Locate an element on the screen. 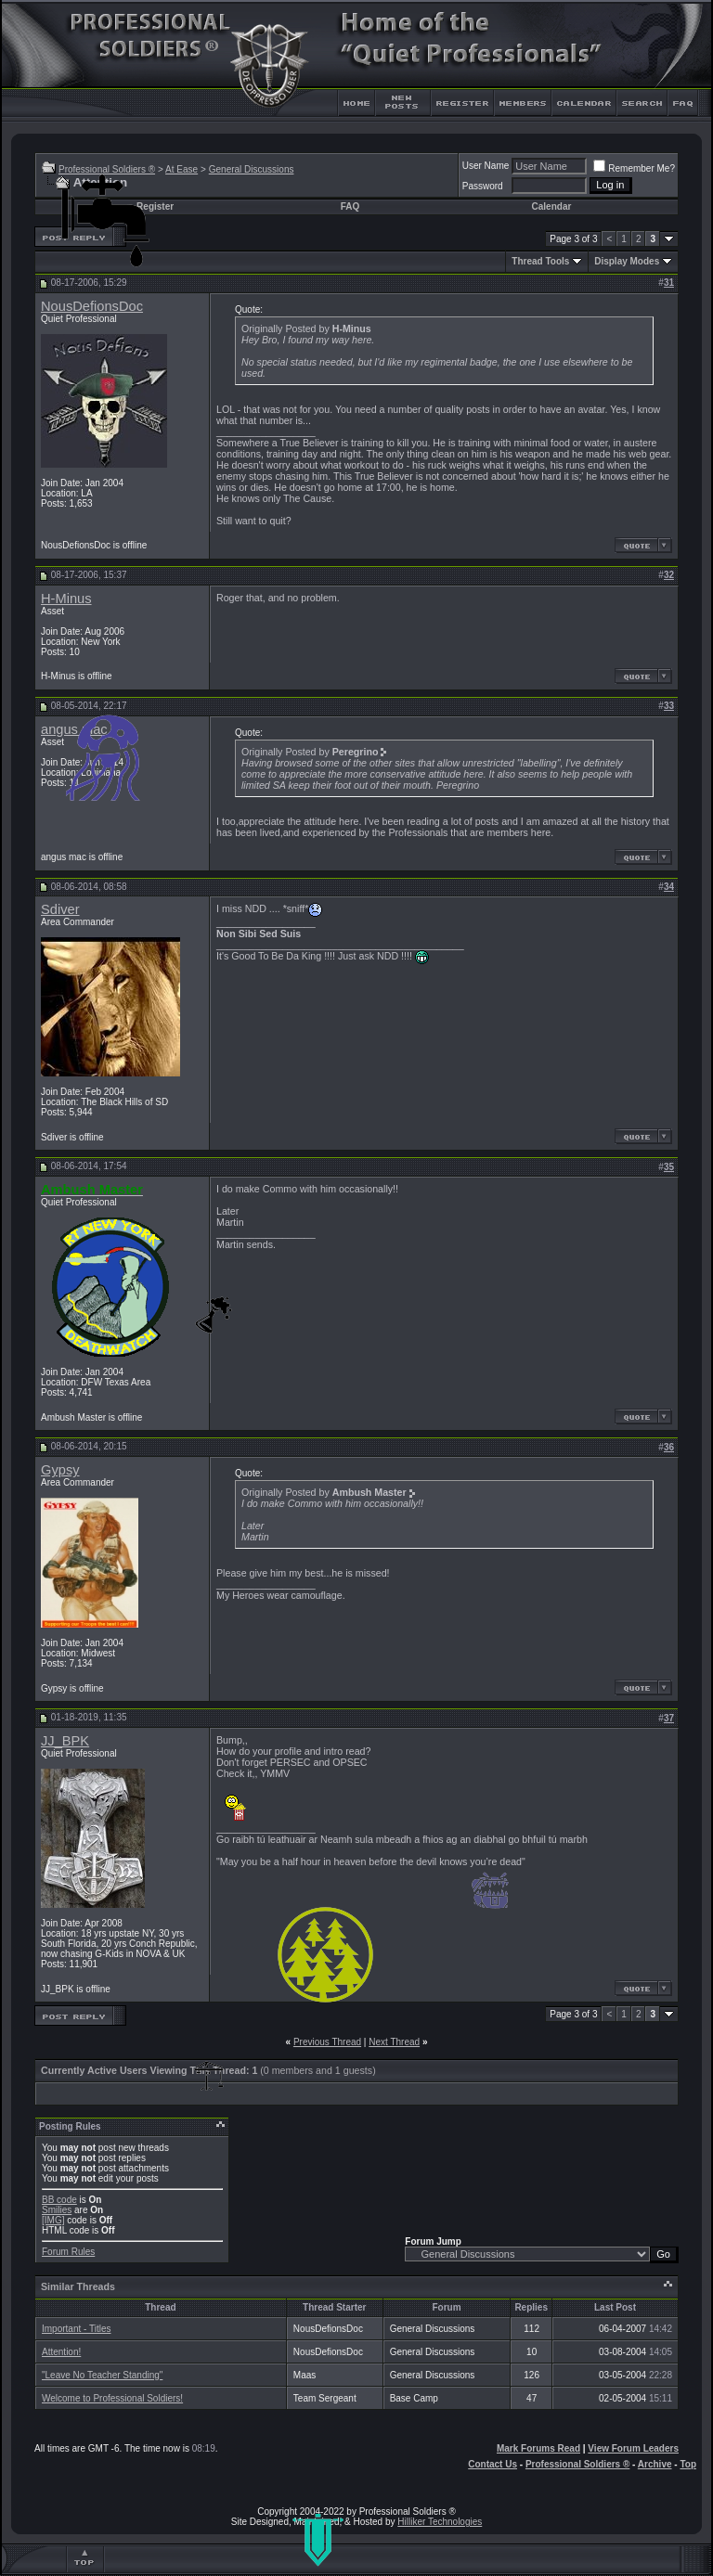  indicates construction or building in progress is located at coordinates (209, 2076).